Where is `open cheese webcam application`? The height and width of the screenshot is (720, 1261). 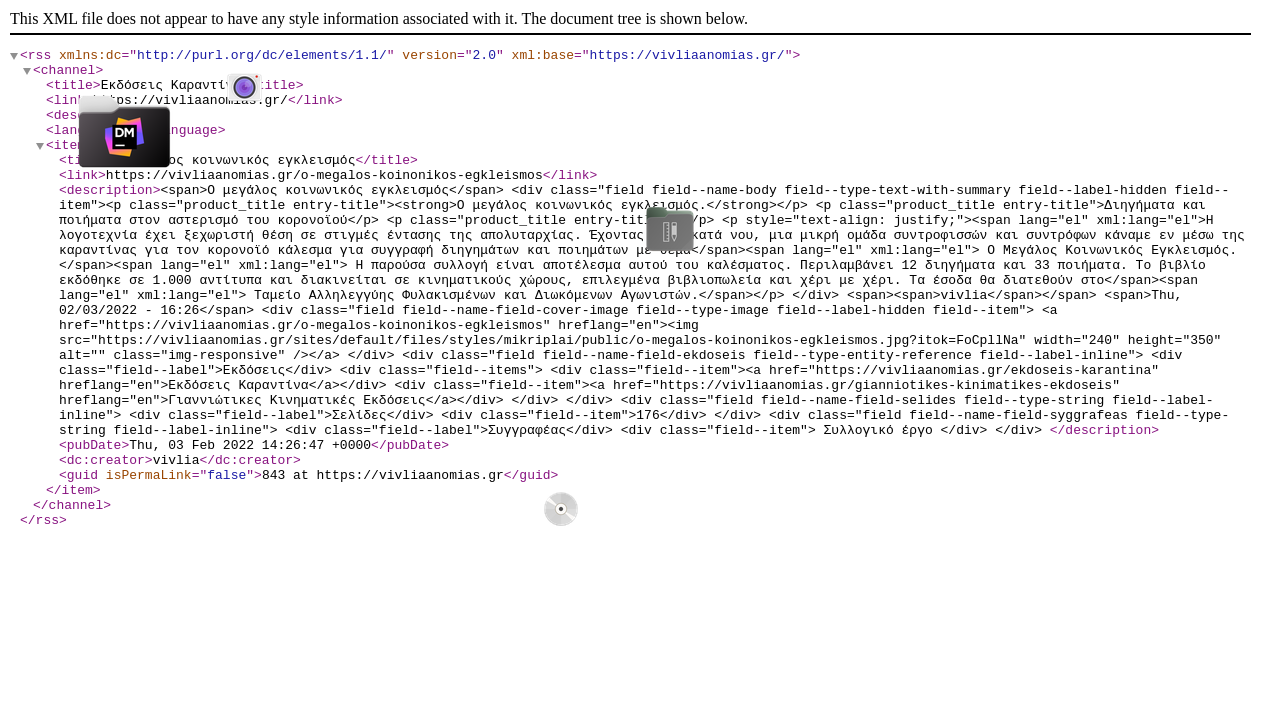 open cheese webcam application is located at coordinates (244, 87).